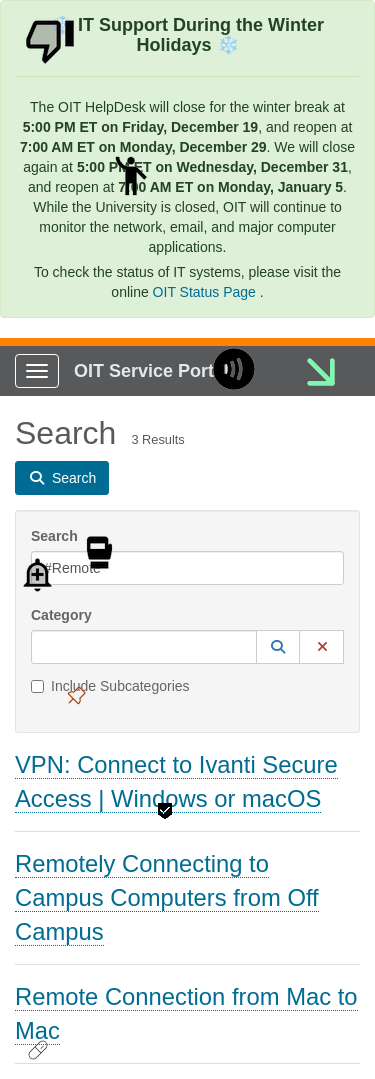 Image resolution: width=375 pixels, height=1079 pixels. I want to click on mark location as visited, so click(165, 811).